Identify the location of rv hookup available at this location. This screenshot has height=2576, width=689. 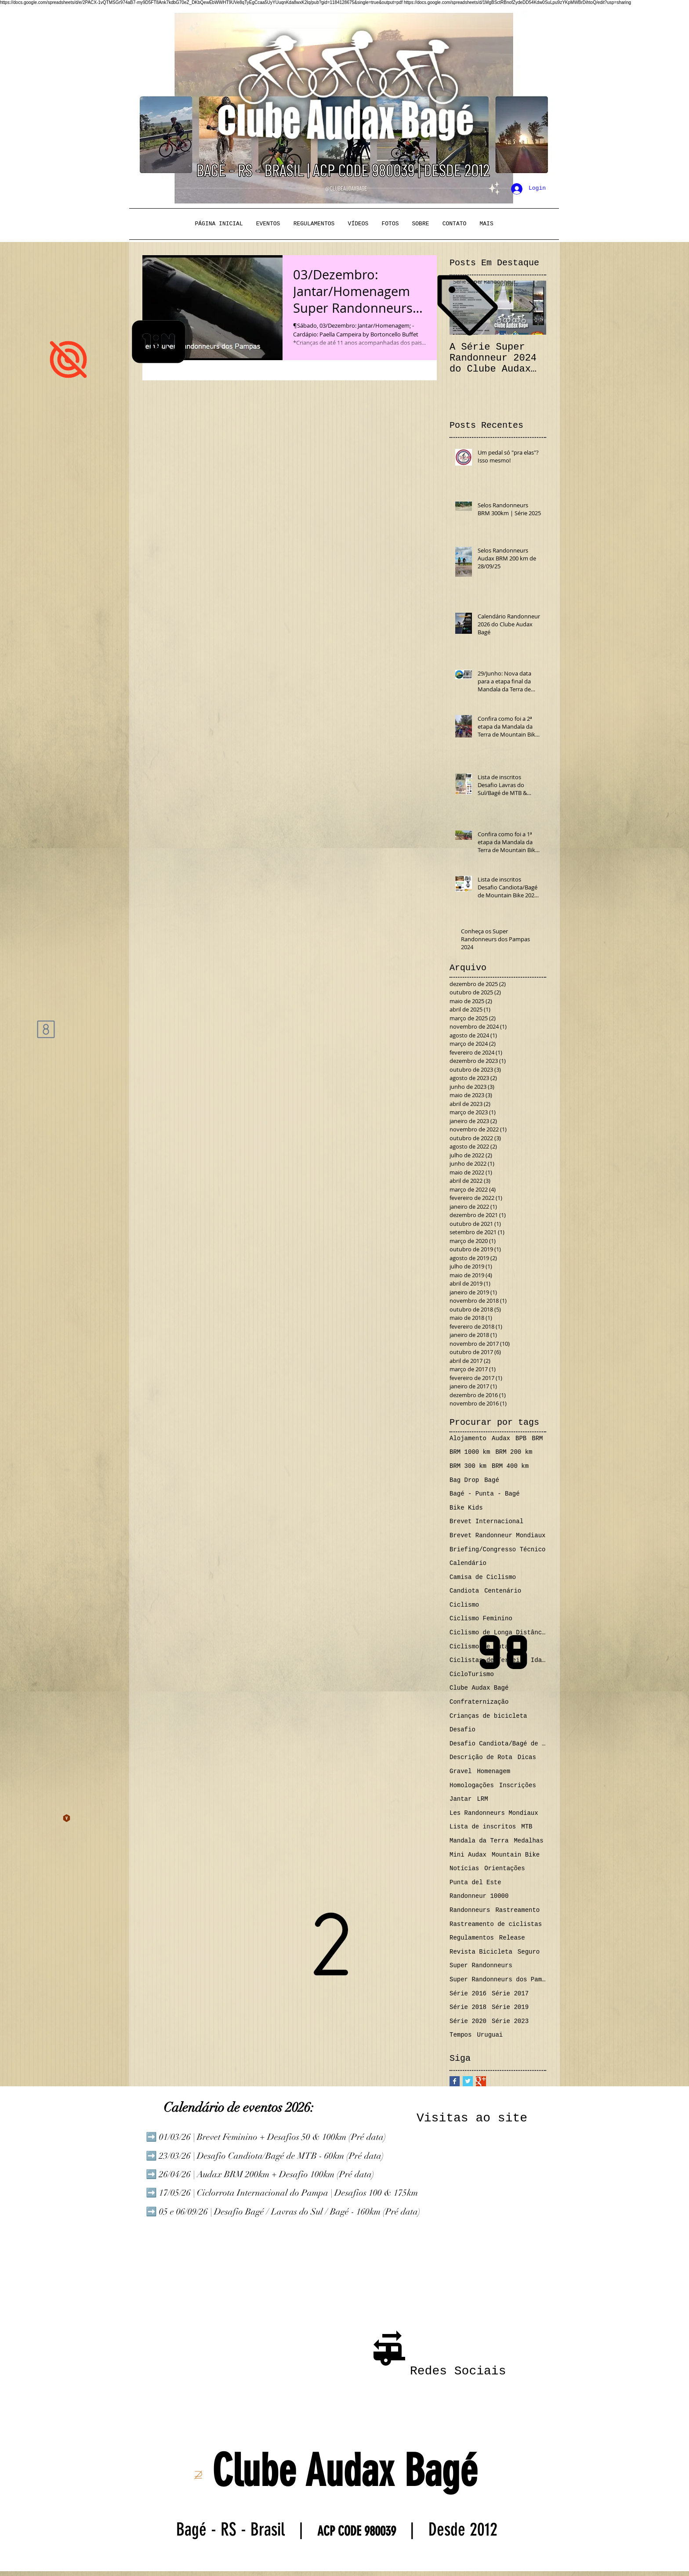
(388, 2348).